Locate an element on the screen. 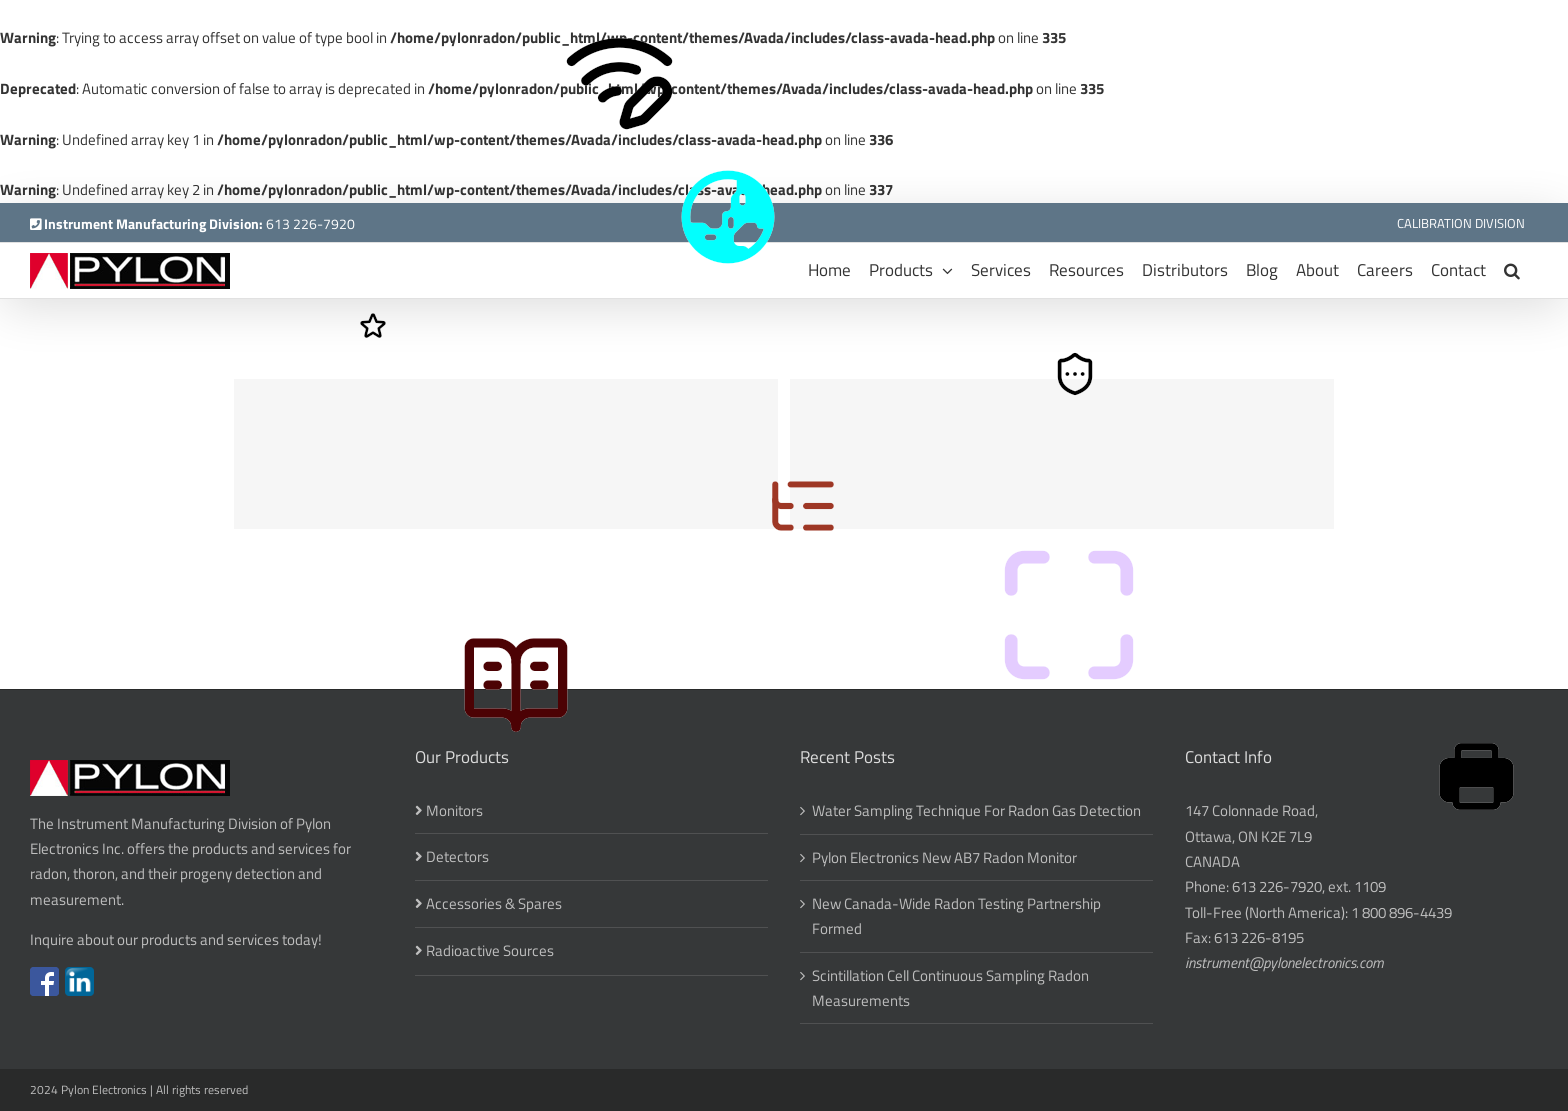 This screenshot has height=1111, width=1568. view asia-pacific region settings is located at coordinates (728, 217).